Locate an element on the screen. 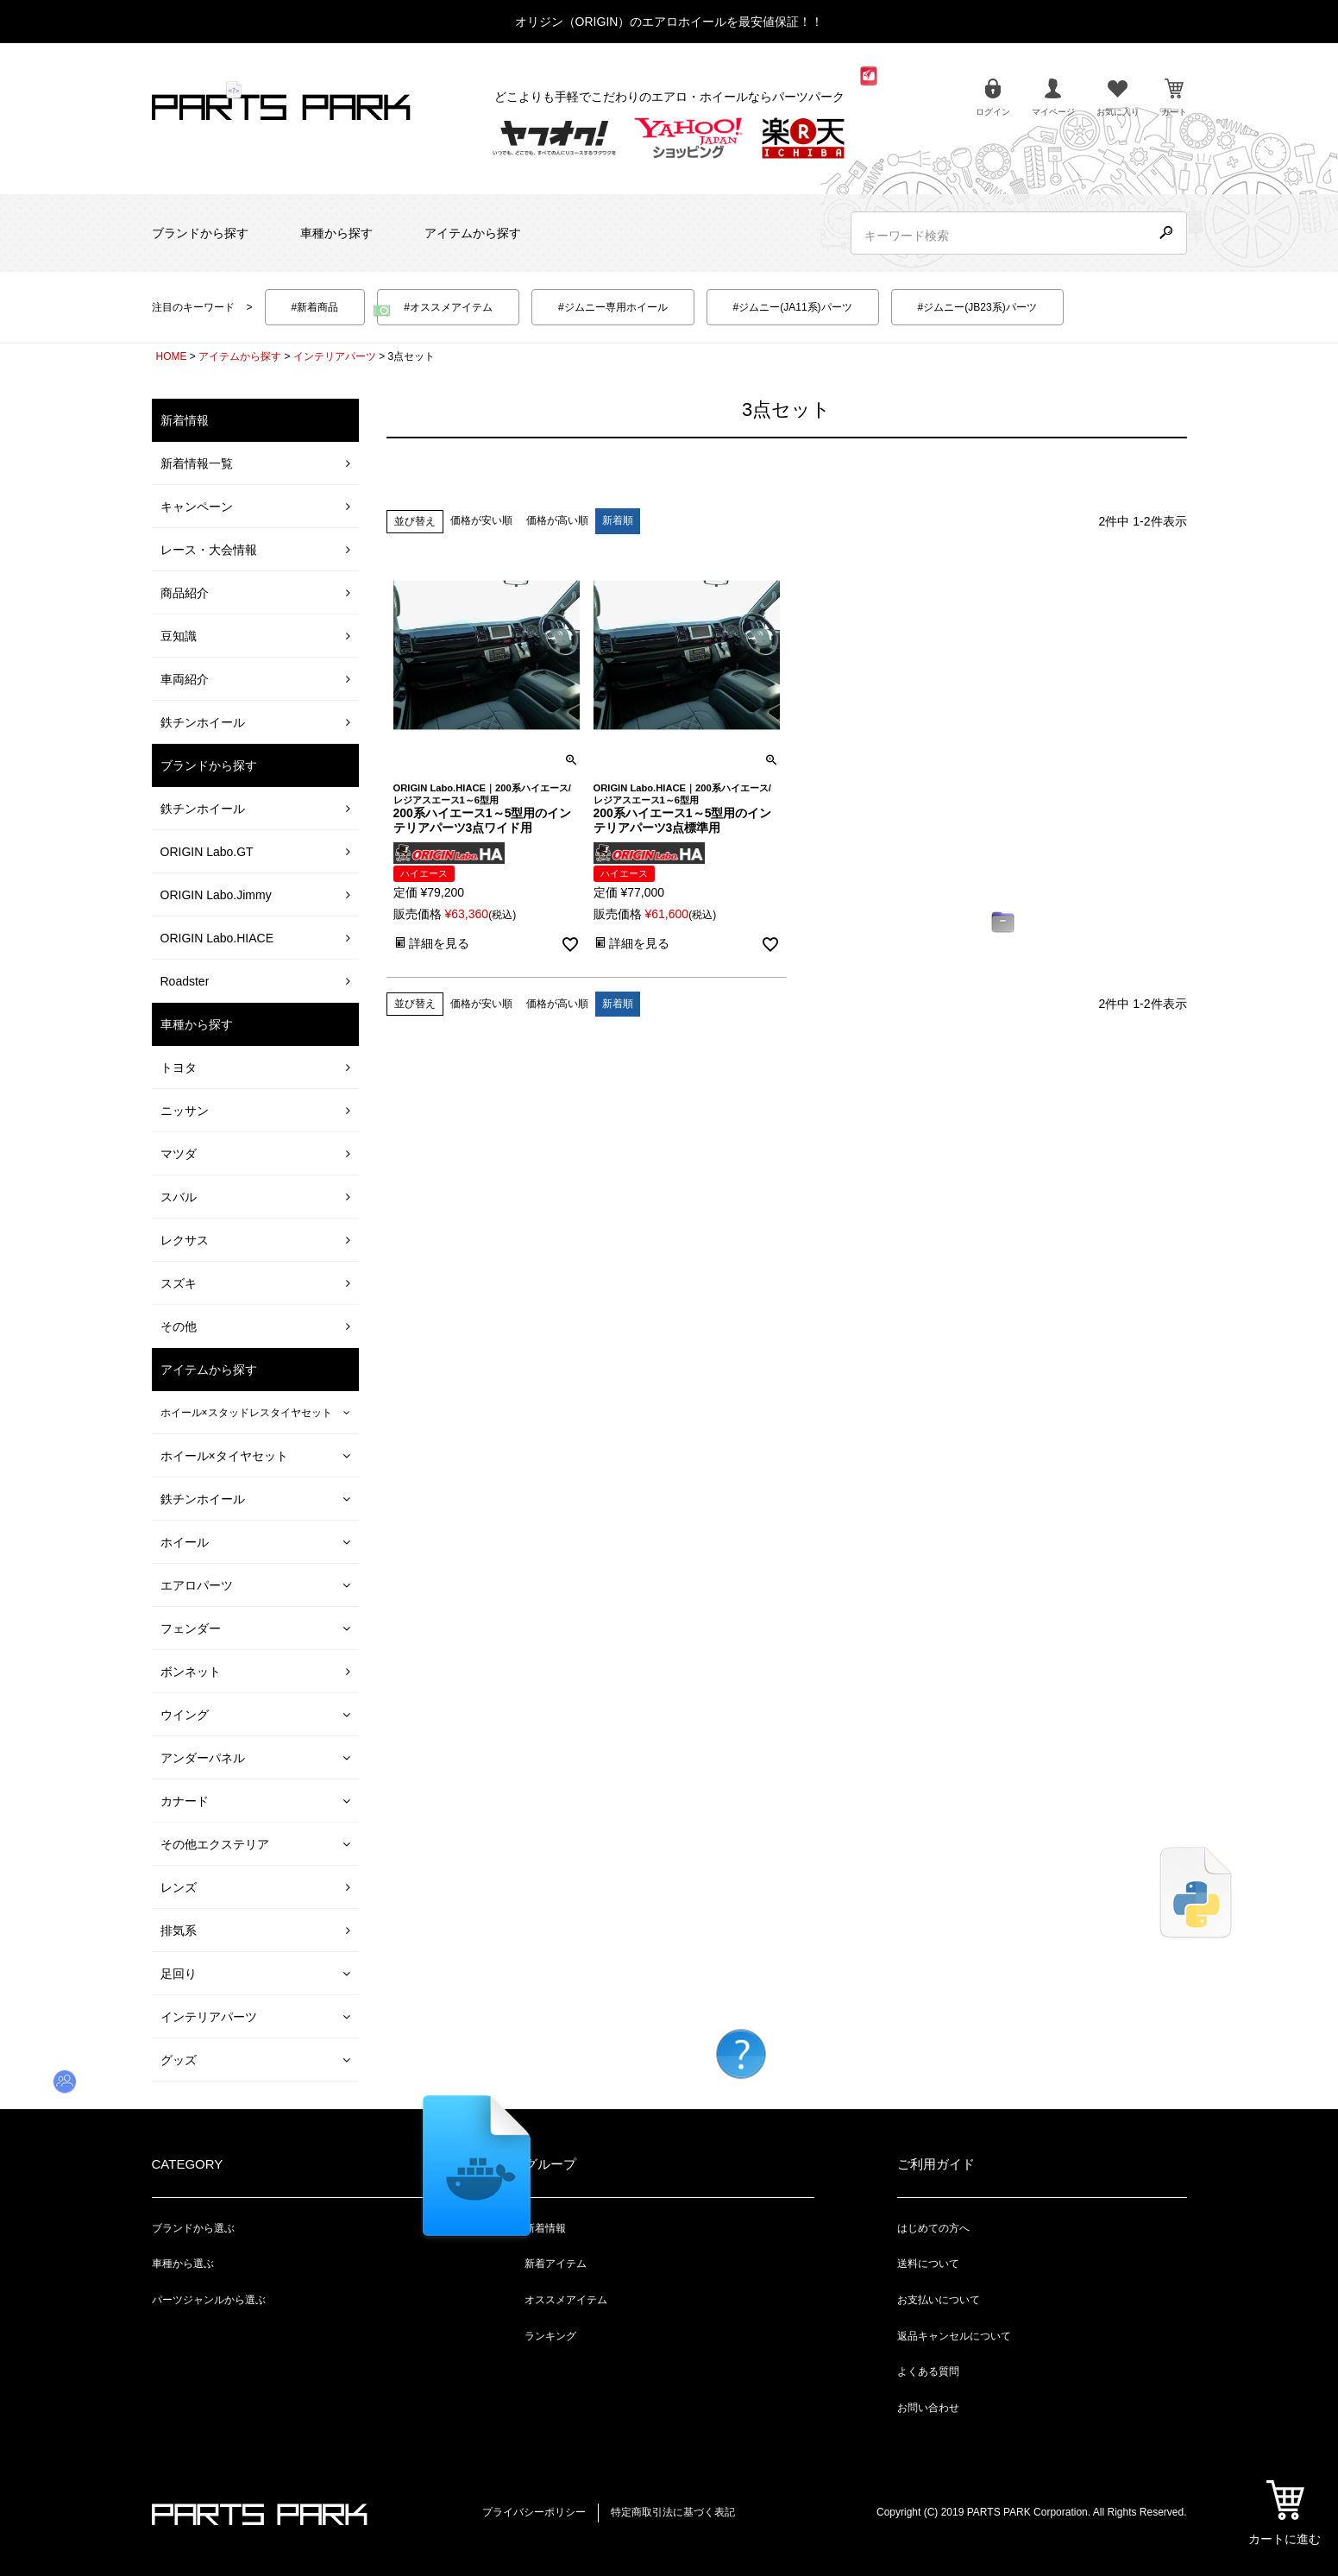 This screenshot has width=1338, height=2576. an EPS image file is located at coordinates (869, 76).